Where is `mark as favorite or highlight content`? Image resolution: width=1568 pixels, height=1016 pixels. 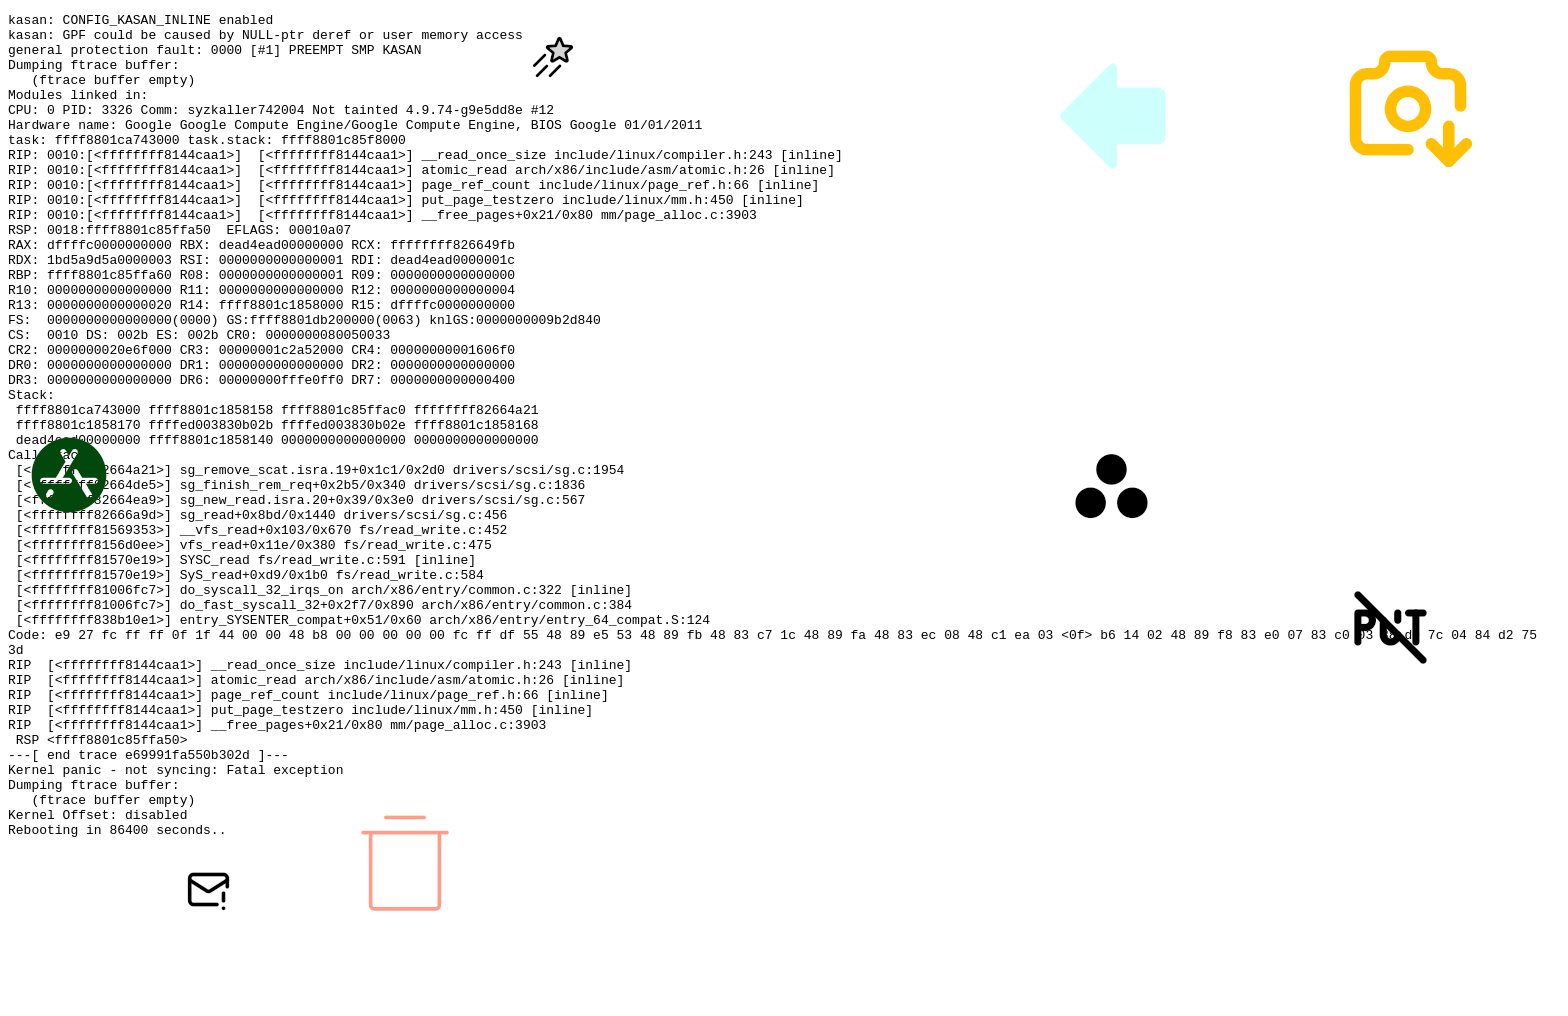
mark as favorite or highlight content is located at coordinates (553, 57).